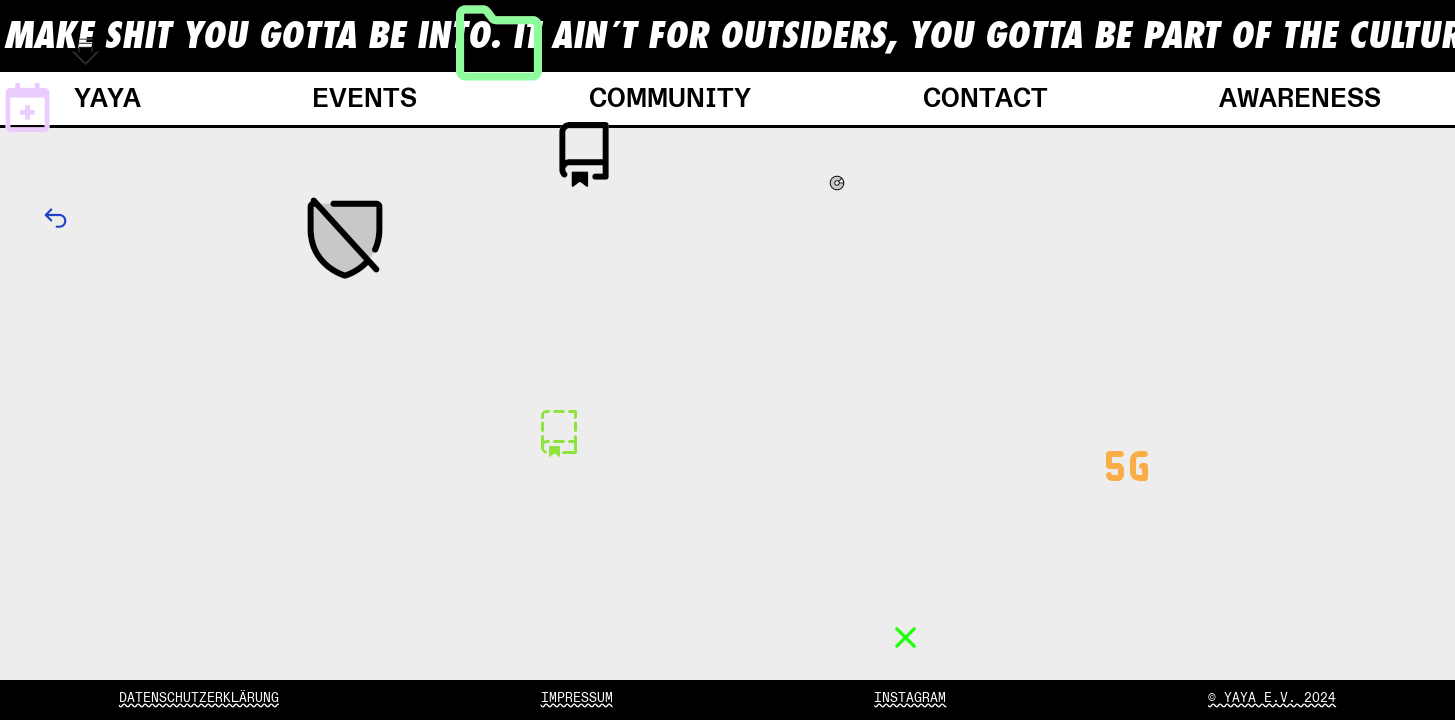  I want to click on open folder or directory, so click(499, 43).